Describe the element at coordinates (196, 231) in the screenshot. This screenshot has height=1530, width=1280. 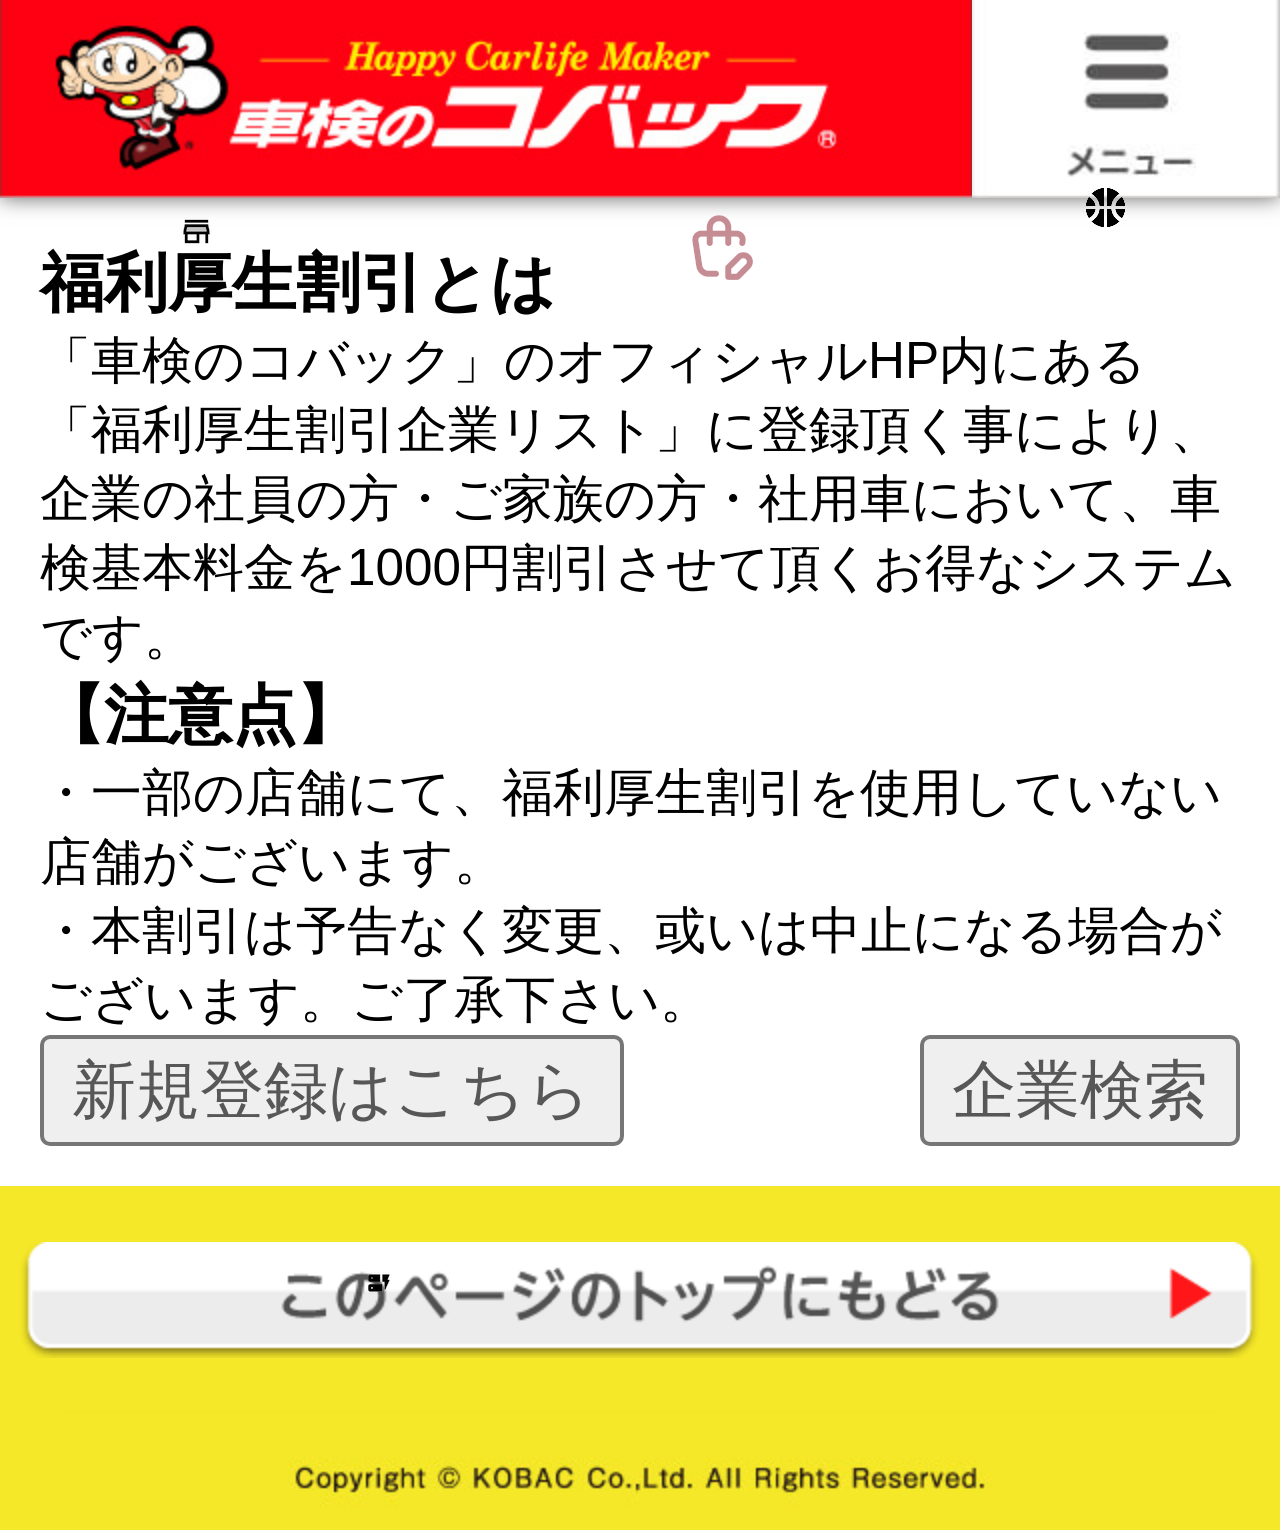
I see `access the store or marketplace` at that location.